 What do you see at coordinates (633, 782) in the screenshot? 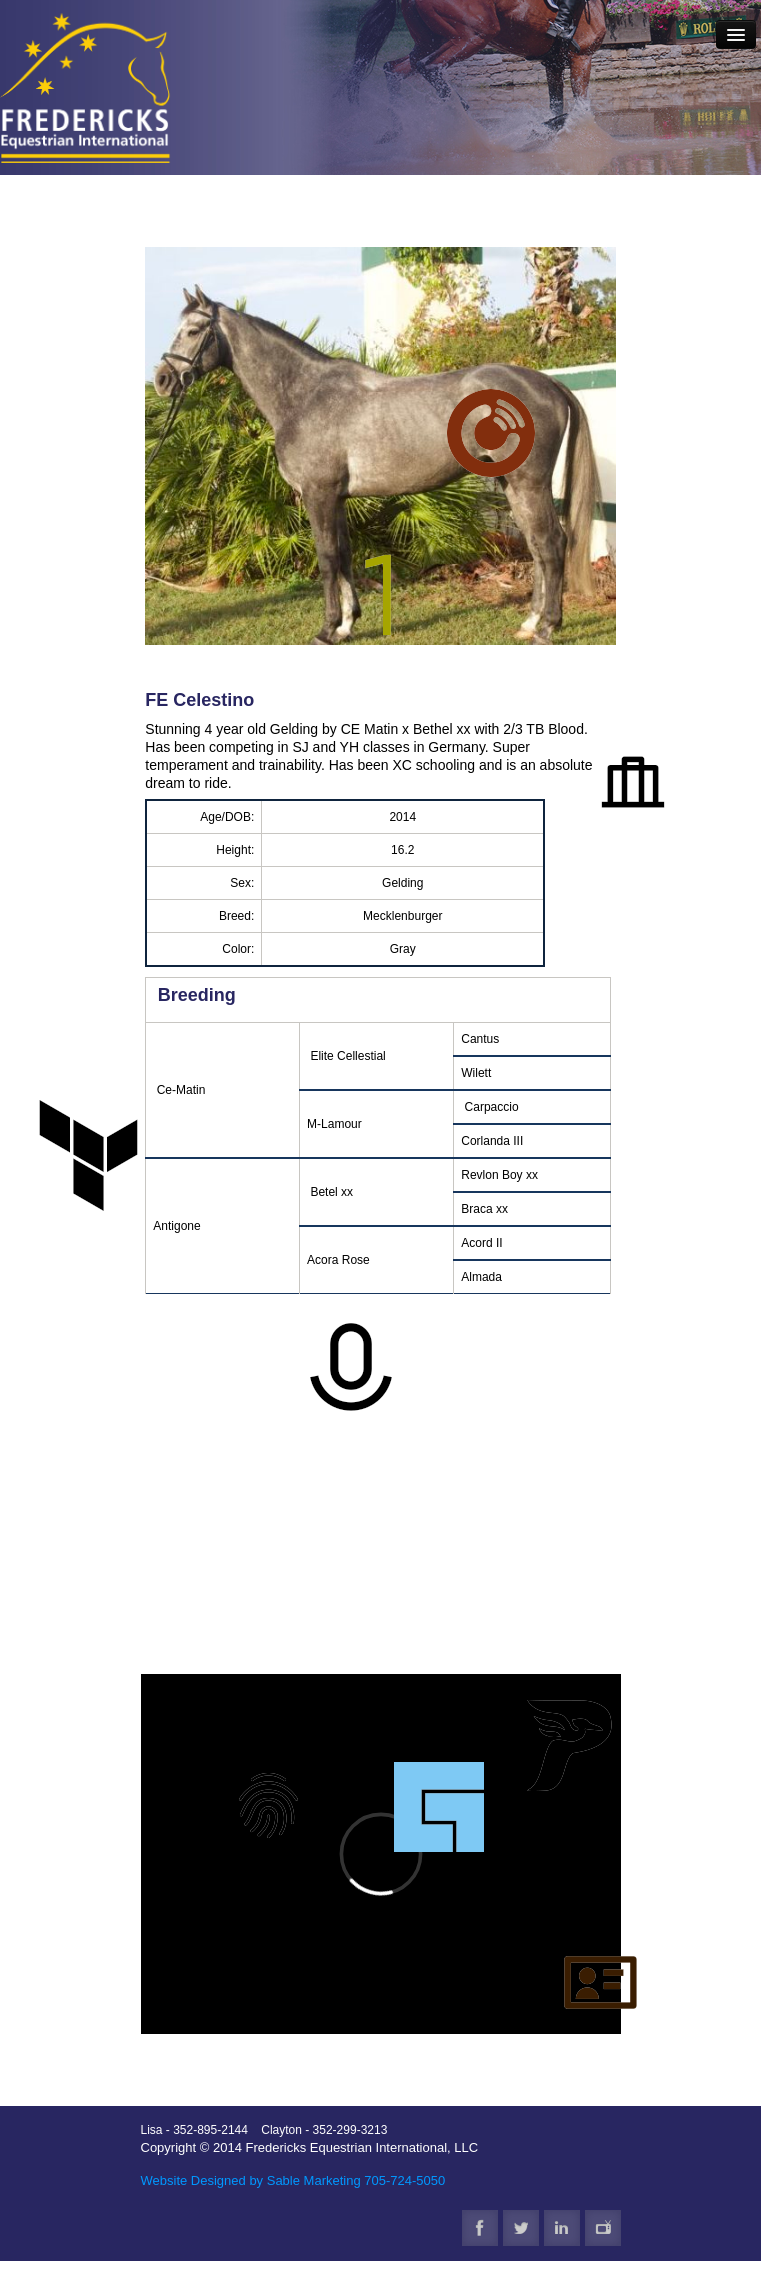
I see `luggage deposit or storage location` at bounding box center [633, 782].